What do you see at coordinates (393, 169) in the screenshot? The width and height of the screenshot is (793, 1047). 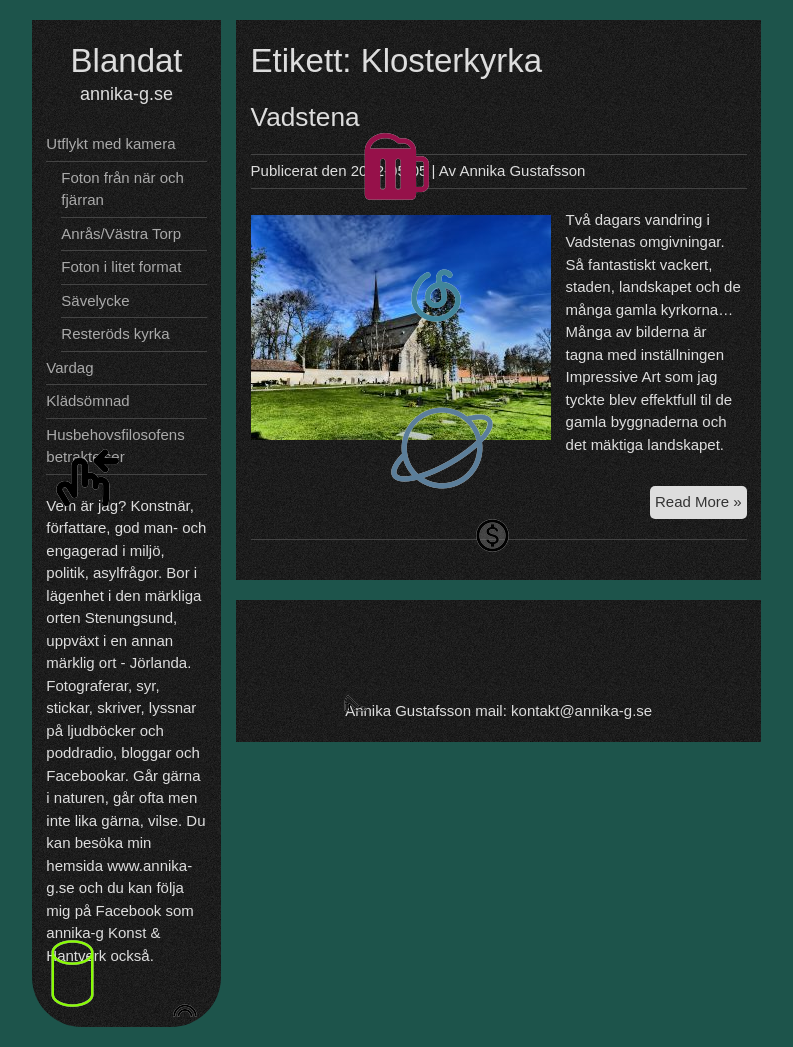 I see `access bar or brewery locations` at bounding box center [393, 169].